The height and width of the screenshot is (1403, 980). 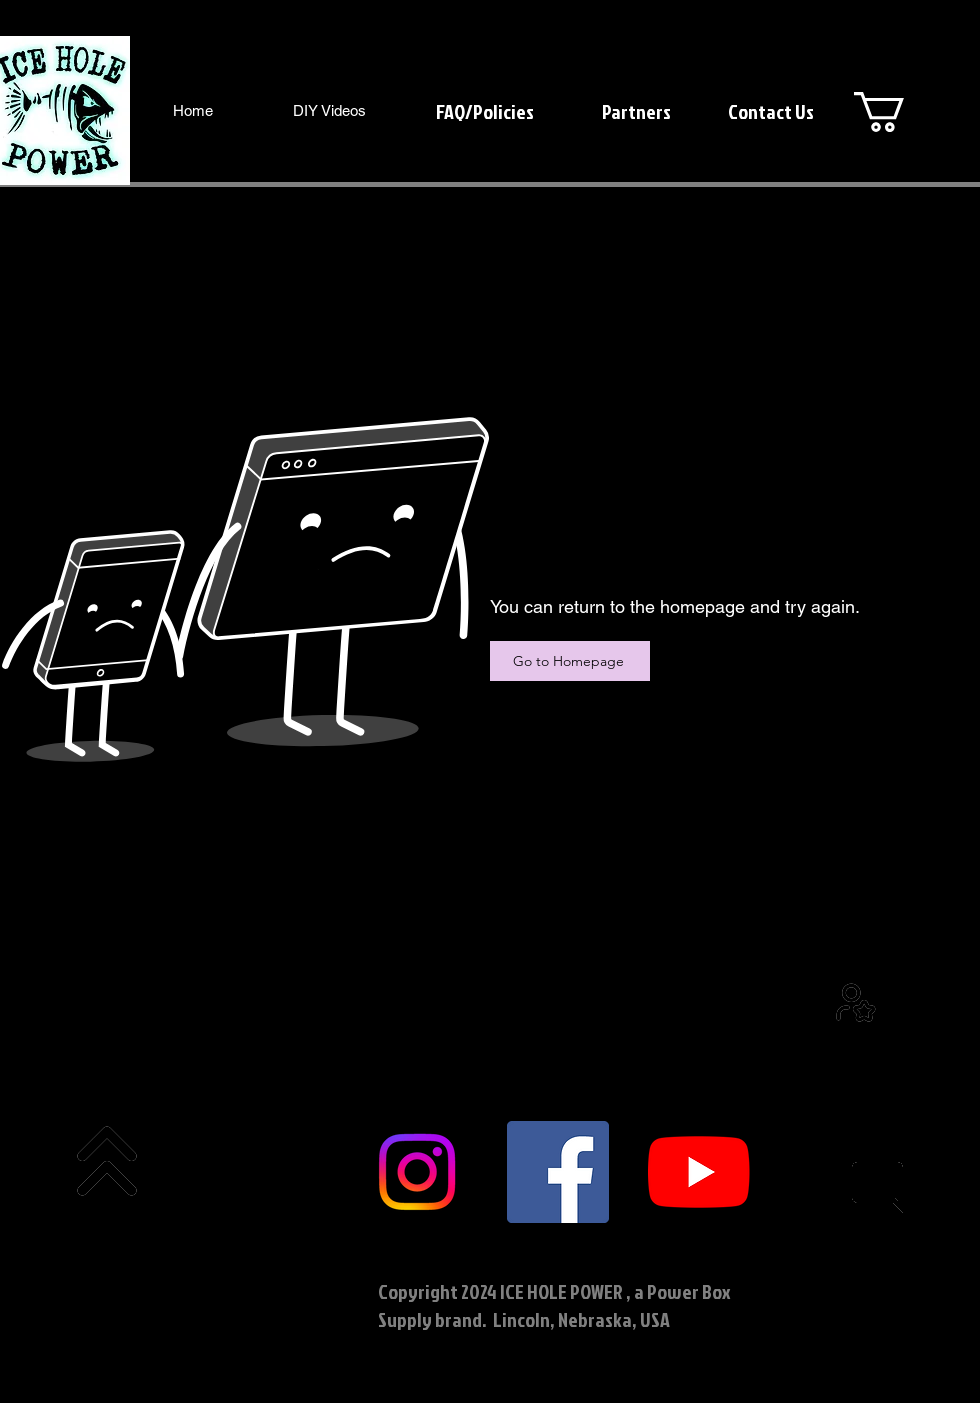 I want to click on open comments or discussion thread, so click(x=877, y=1187).